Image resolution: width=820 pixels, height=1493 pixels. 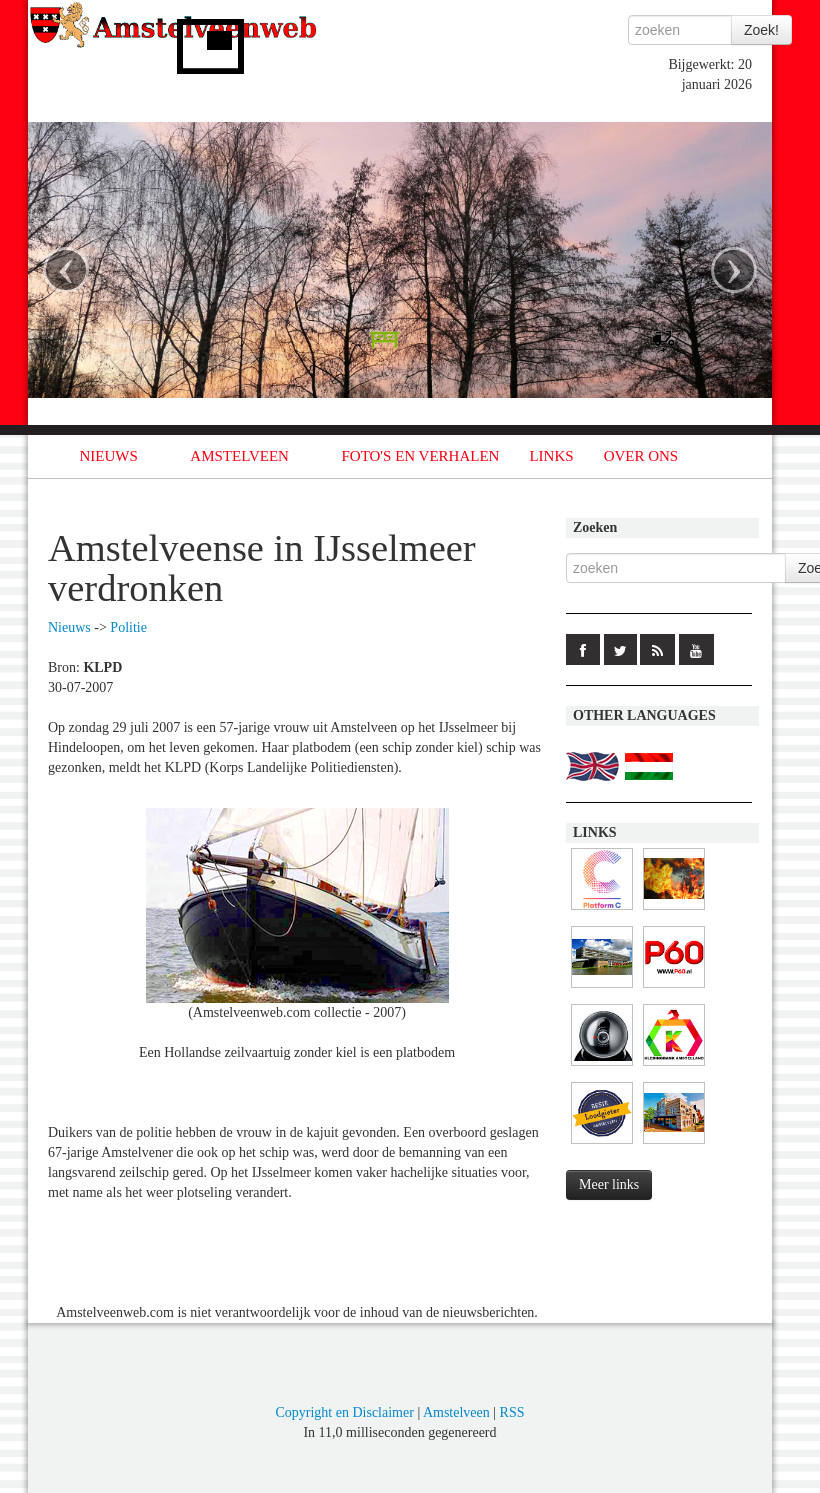 I want to click on select electric moped as transportation mode, so click(x=663, y=340).